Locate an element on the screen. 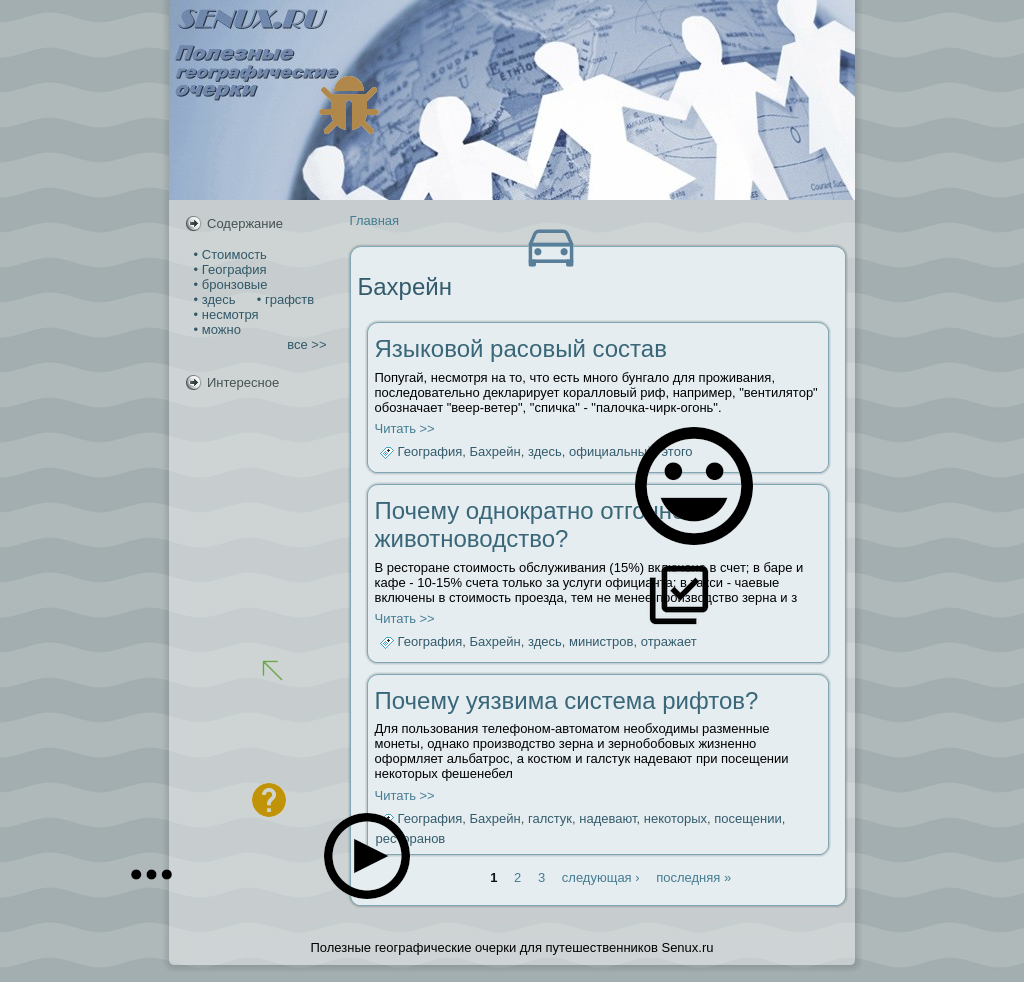 This screenshot has width=1024, height=982. item successfully added to library is located at coordinates (679, 595).